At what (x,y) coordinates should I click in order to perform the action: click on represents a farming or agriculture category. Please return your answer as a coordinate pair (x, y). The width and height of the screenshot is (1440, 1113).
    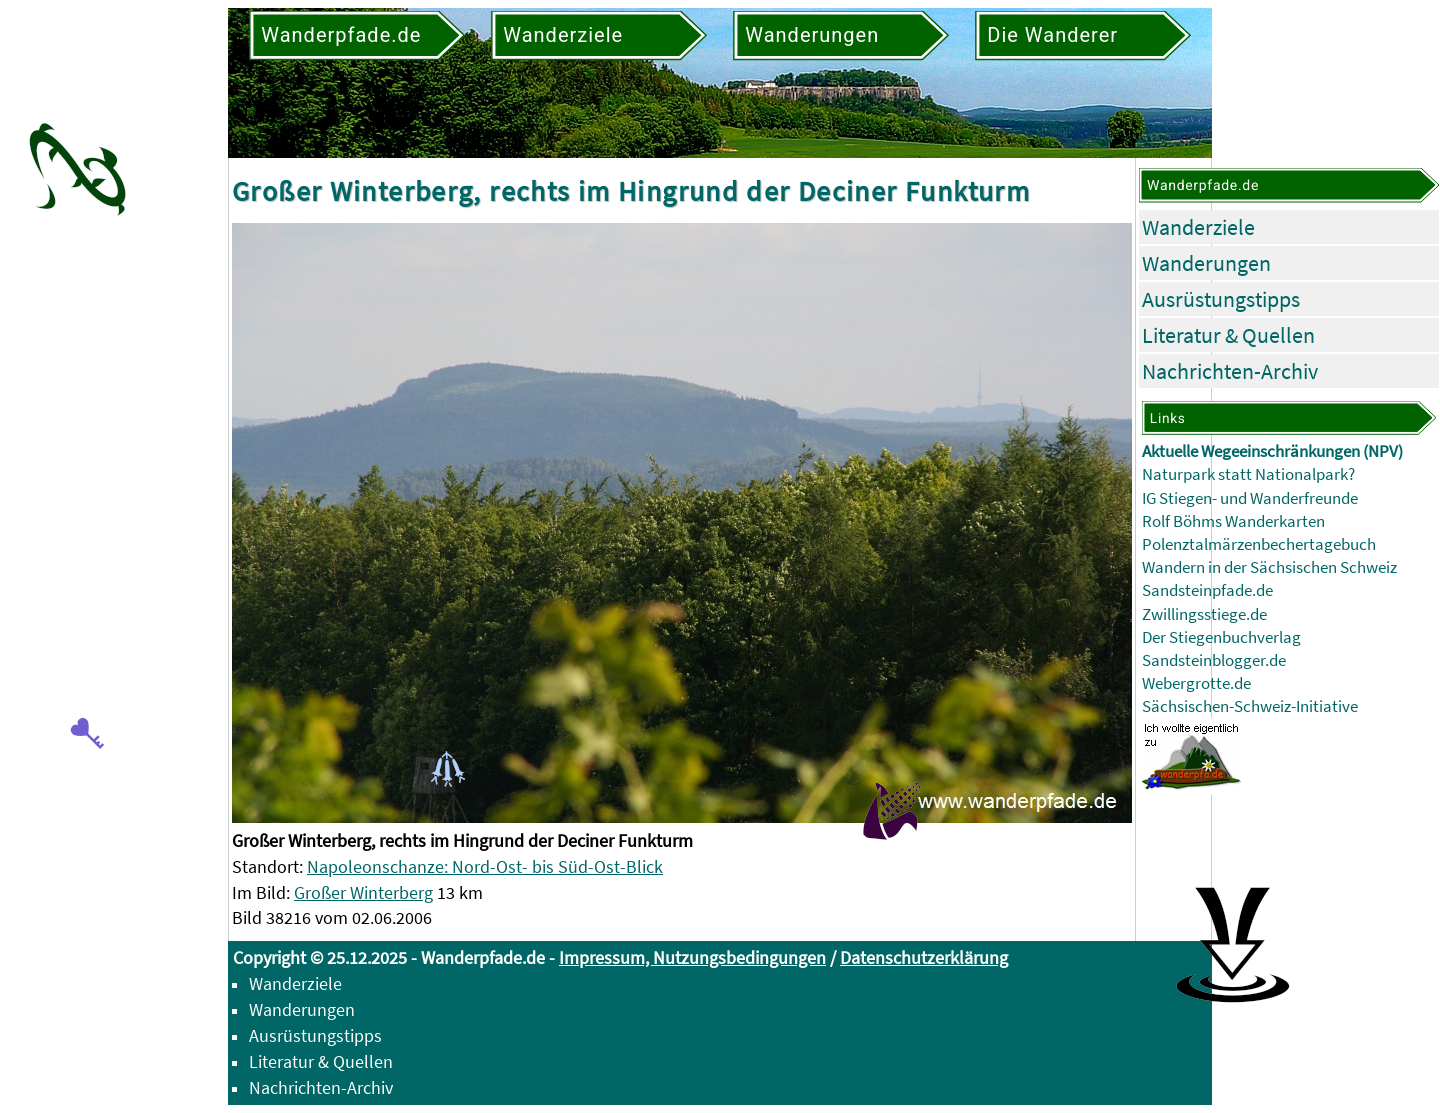
    Looking at the image, I should click on (892, 811).